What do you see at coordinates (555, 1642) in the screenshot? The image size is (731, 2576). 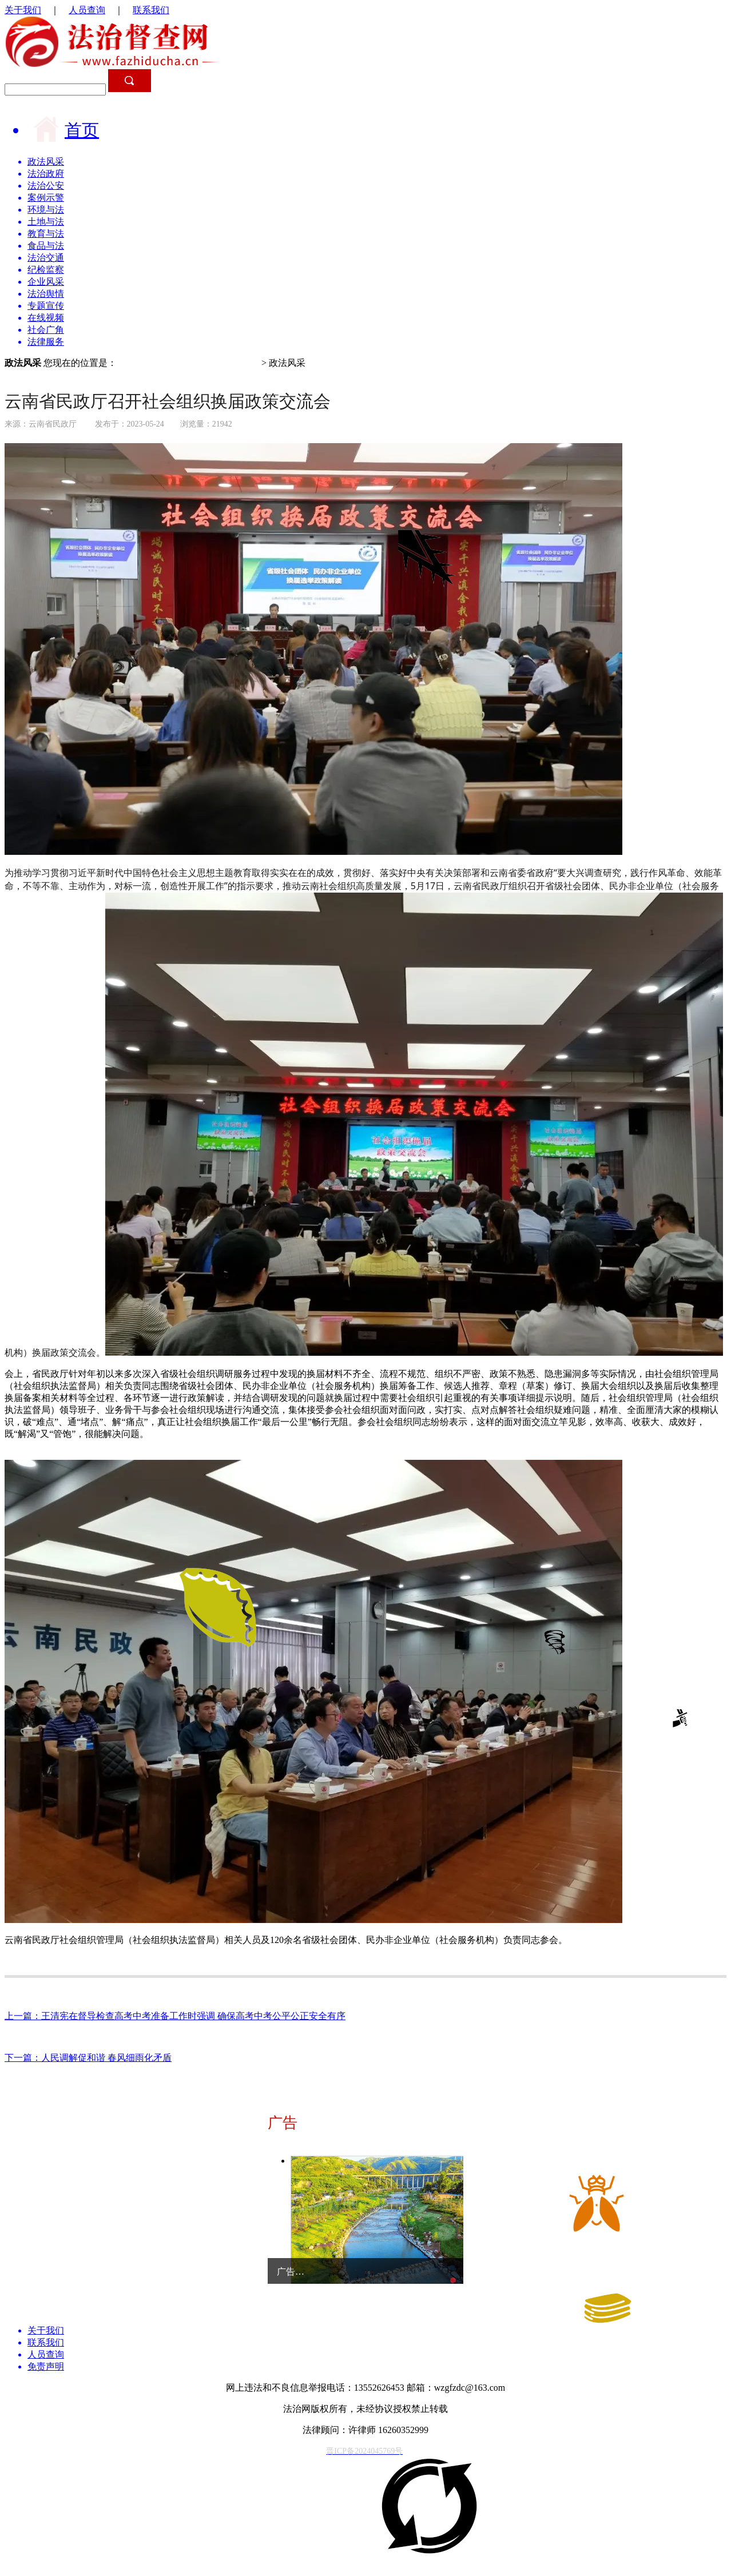 I see `indicates severe weather alert or tornado warning` at bounding box center [555, 1642].